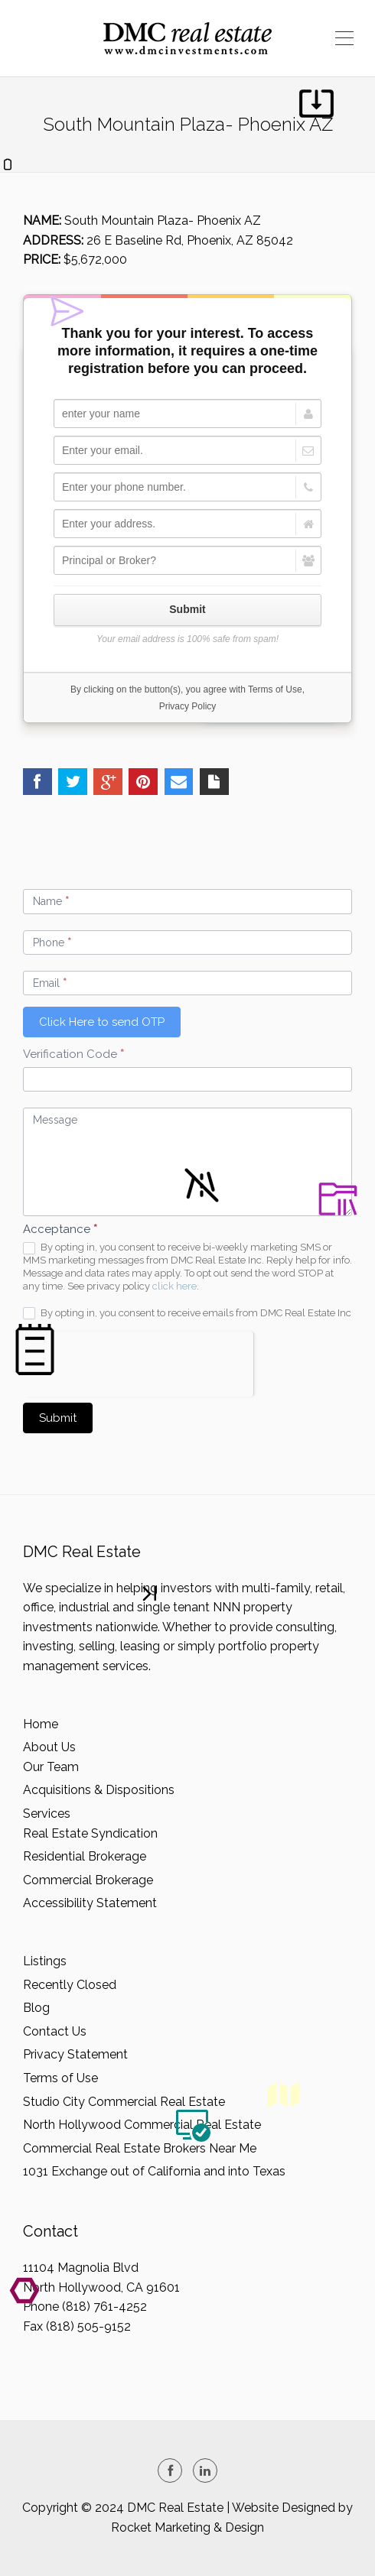 The width and height of the screenshot is (375, 2576). What do you see at coordinates (25, 2290) in the screenshot?
I see `unverified data breakpoint in debug mode` at bounding box center [25, 2290].